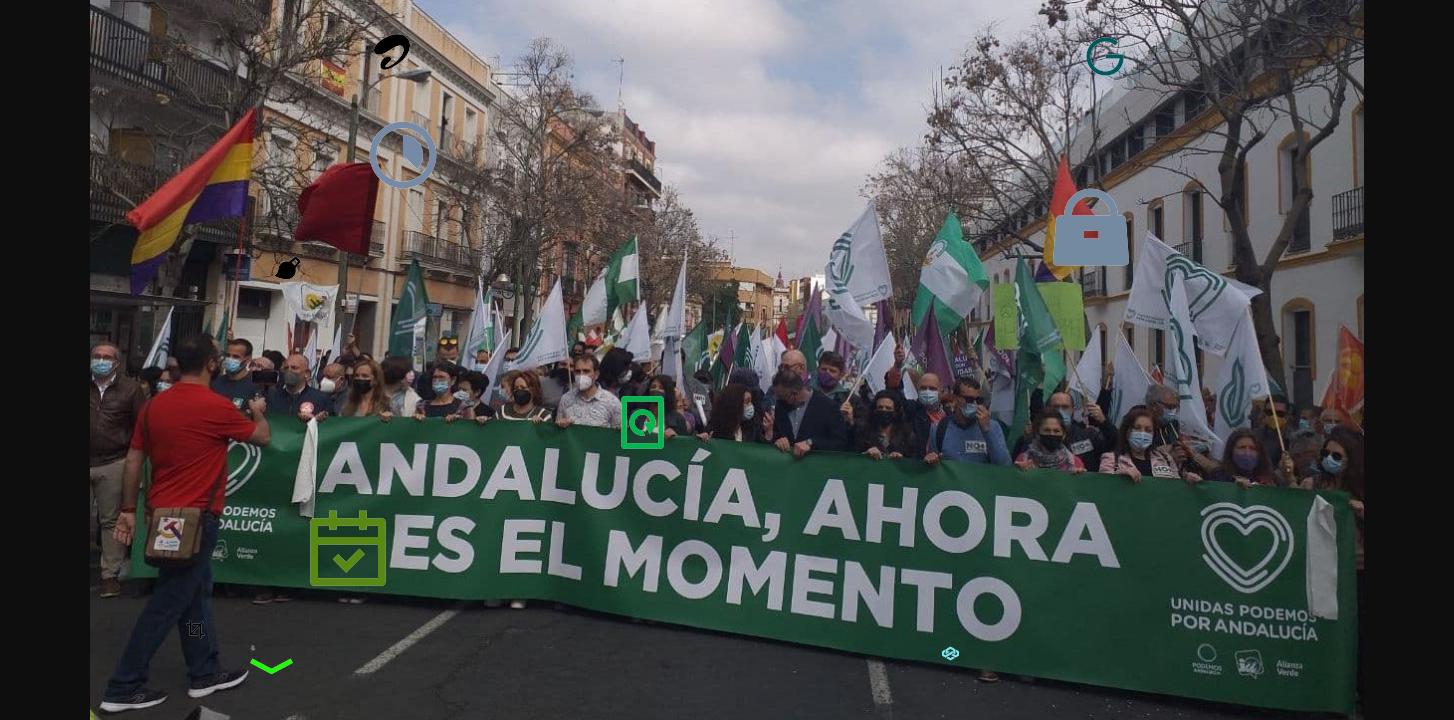 This screenshot has height=720, width=1454. What do you see at coordinates (348, 552) in the screenshot?
I see `confirm a scheduled event or appointment` at bounding box center [348, 552].